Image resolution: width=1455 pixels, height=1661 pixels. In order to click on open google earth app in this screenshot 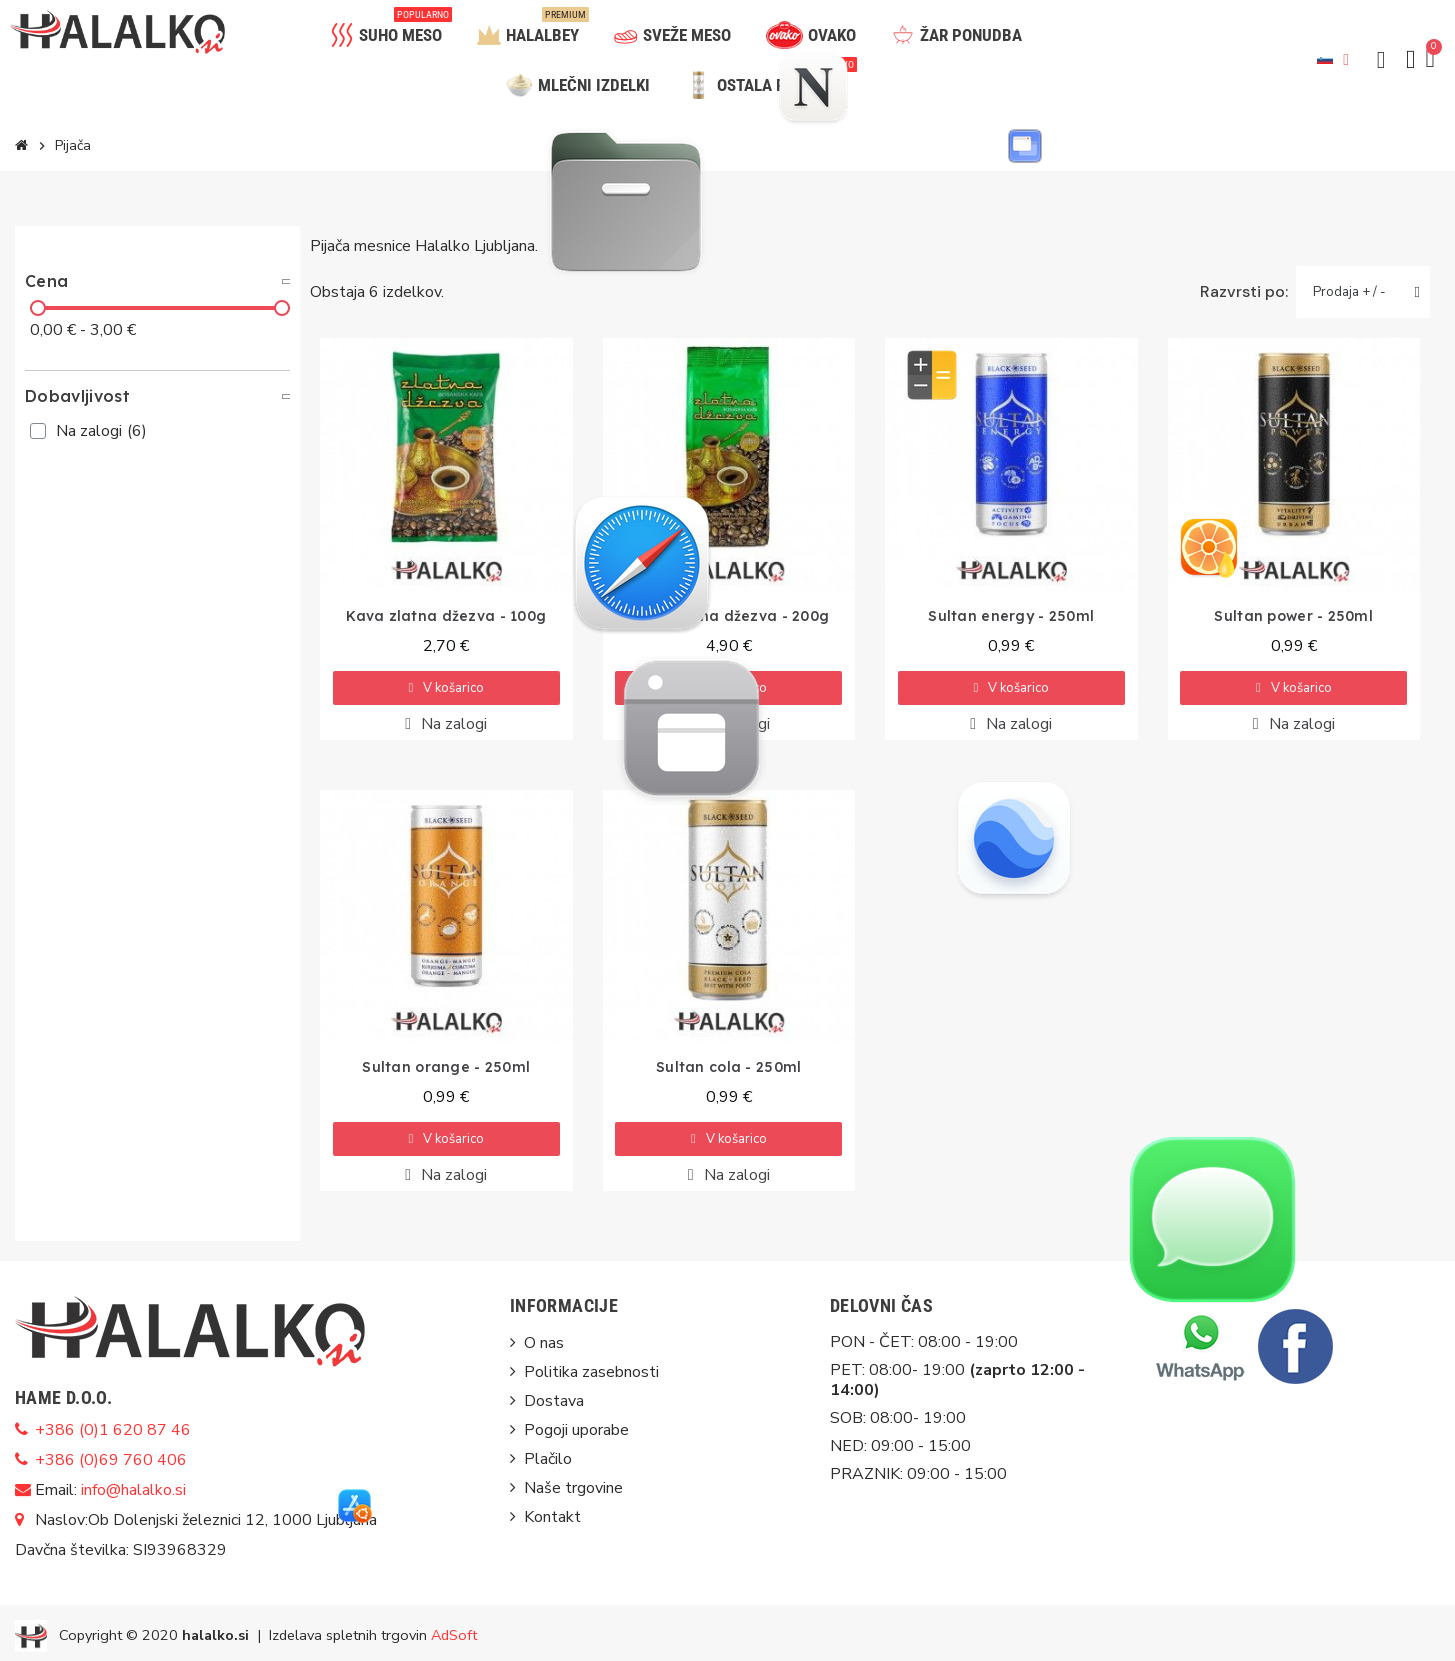, I will do `click(1014, 838)`.